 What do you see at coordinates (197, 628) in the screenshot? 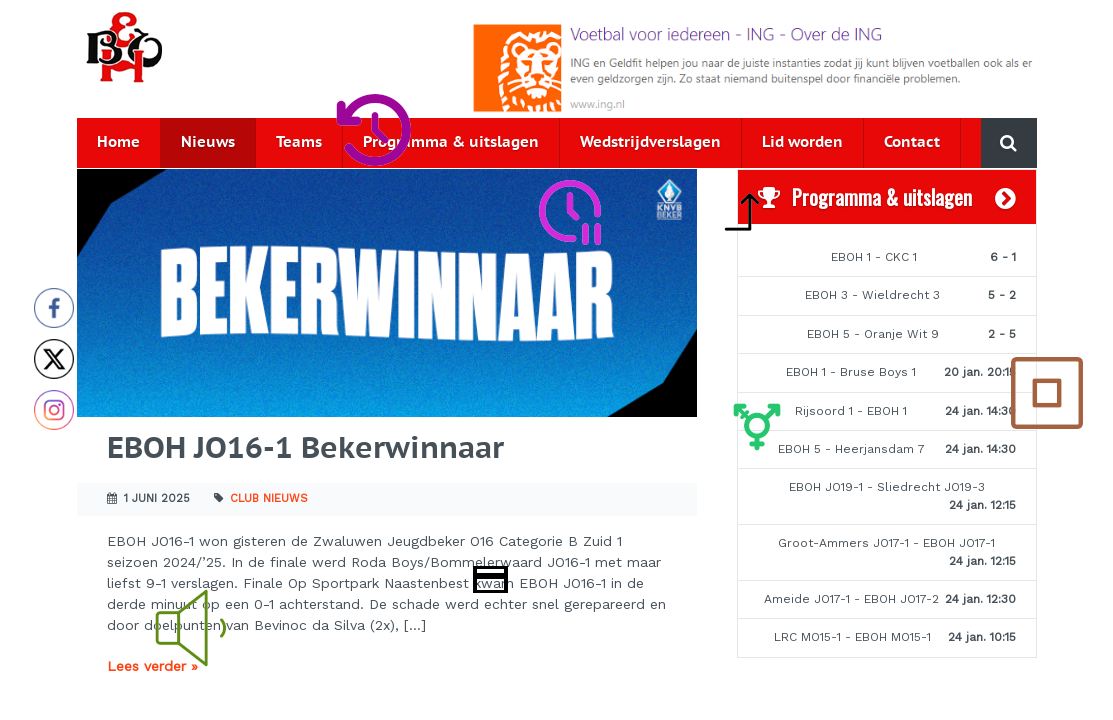
I see `adjust volume to low level` at bounding box center [197, 628].